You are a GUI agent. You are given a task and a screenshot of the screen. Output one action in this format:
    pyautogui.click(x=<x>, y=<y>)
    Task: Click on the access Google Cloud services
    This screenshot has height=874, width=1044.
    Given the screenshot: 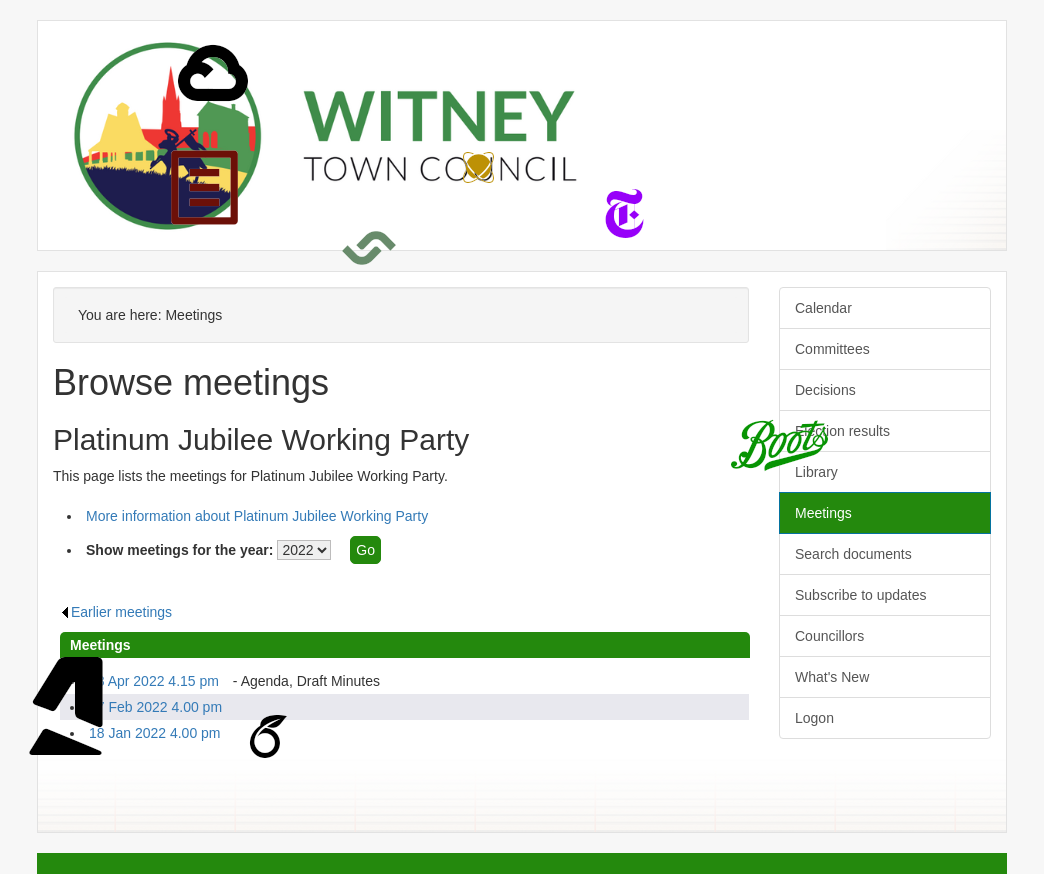 What is the action you would take?
    pyautogui.click(x=213, y=73)
    